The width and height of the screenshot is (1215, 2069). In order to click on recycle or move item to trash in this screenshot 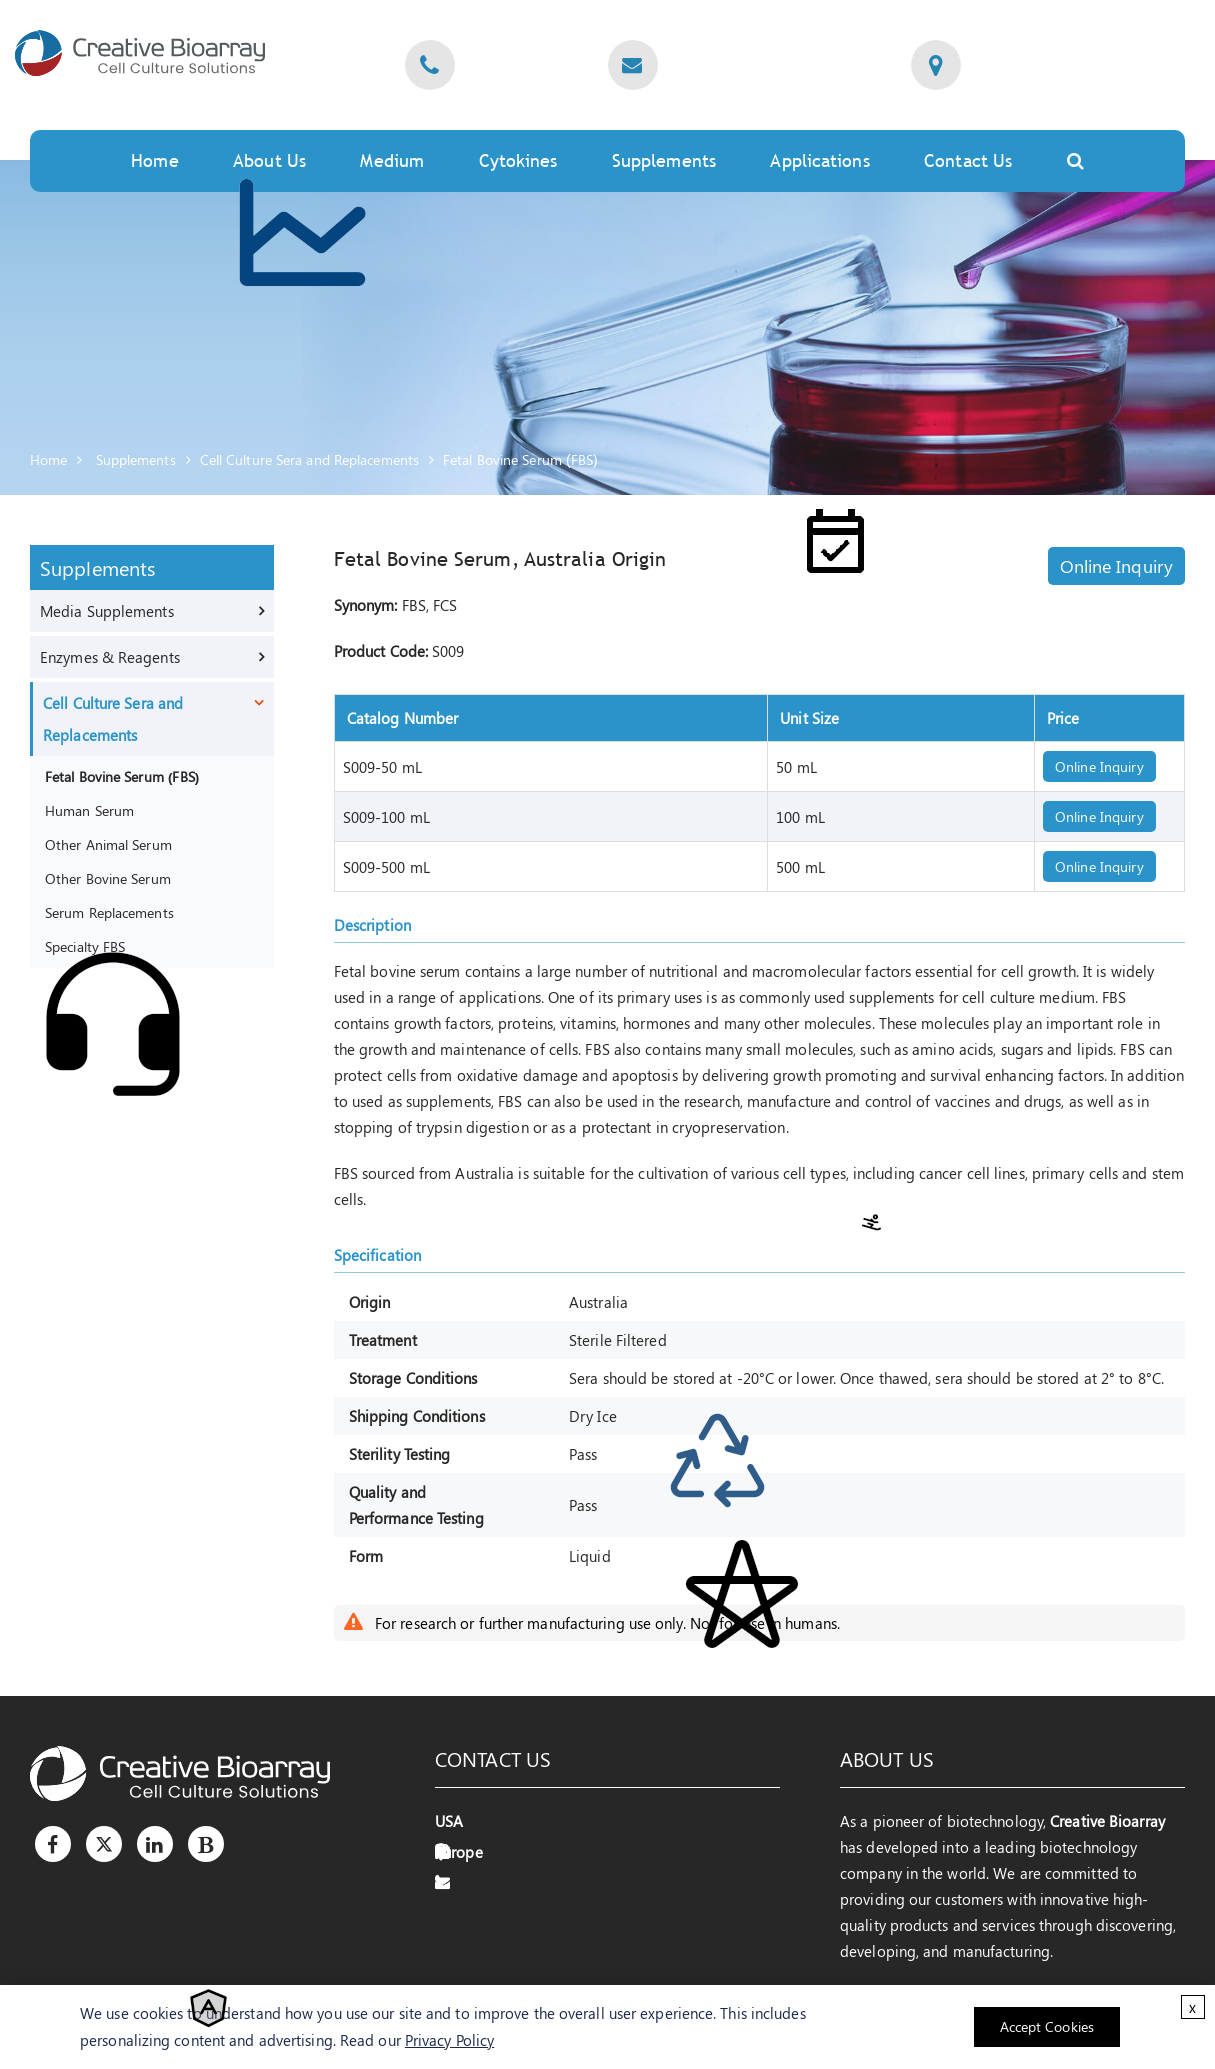, I will do `click(717, 1460)`.